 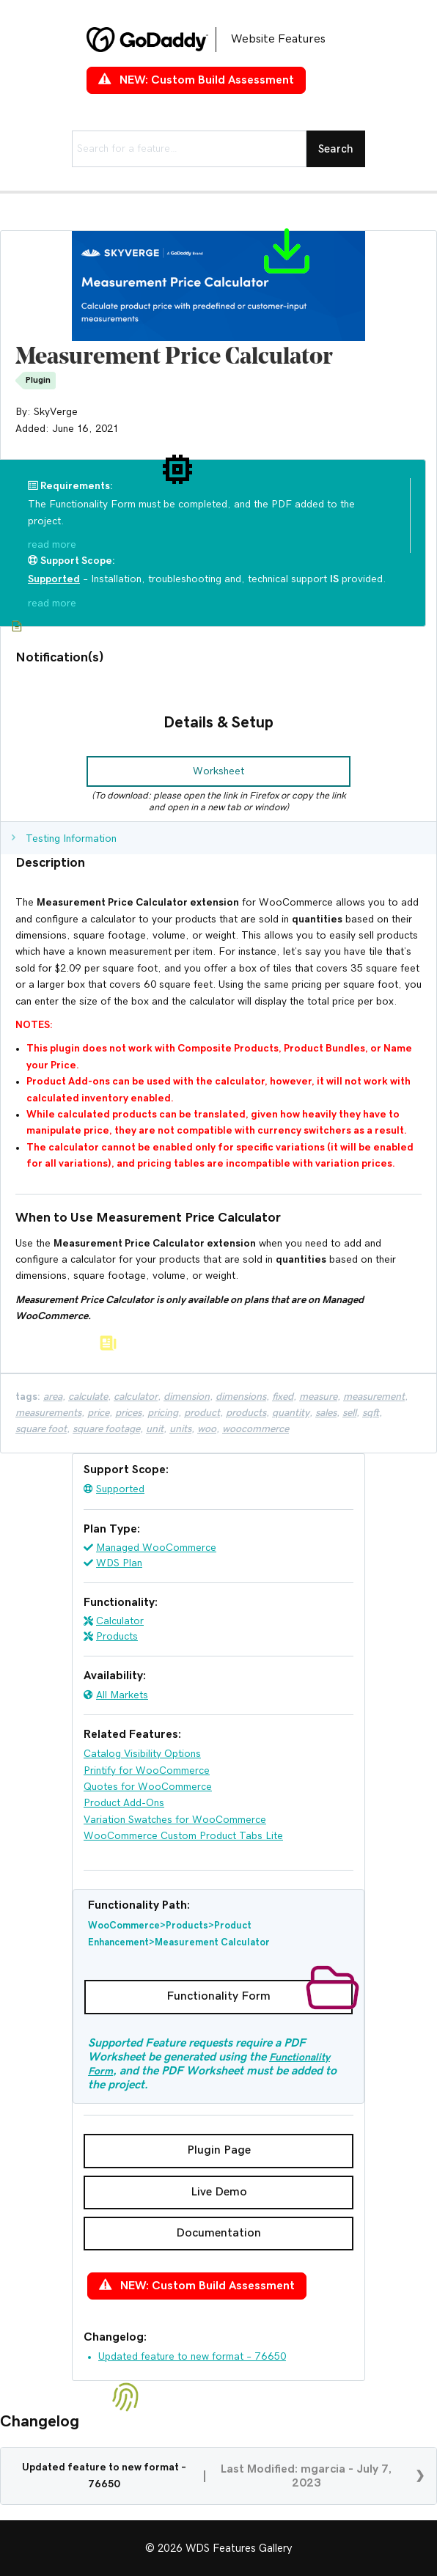 I want to click on view device memory or RAM usage, so click(x=177, y=469).